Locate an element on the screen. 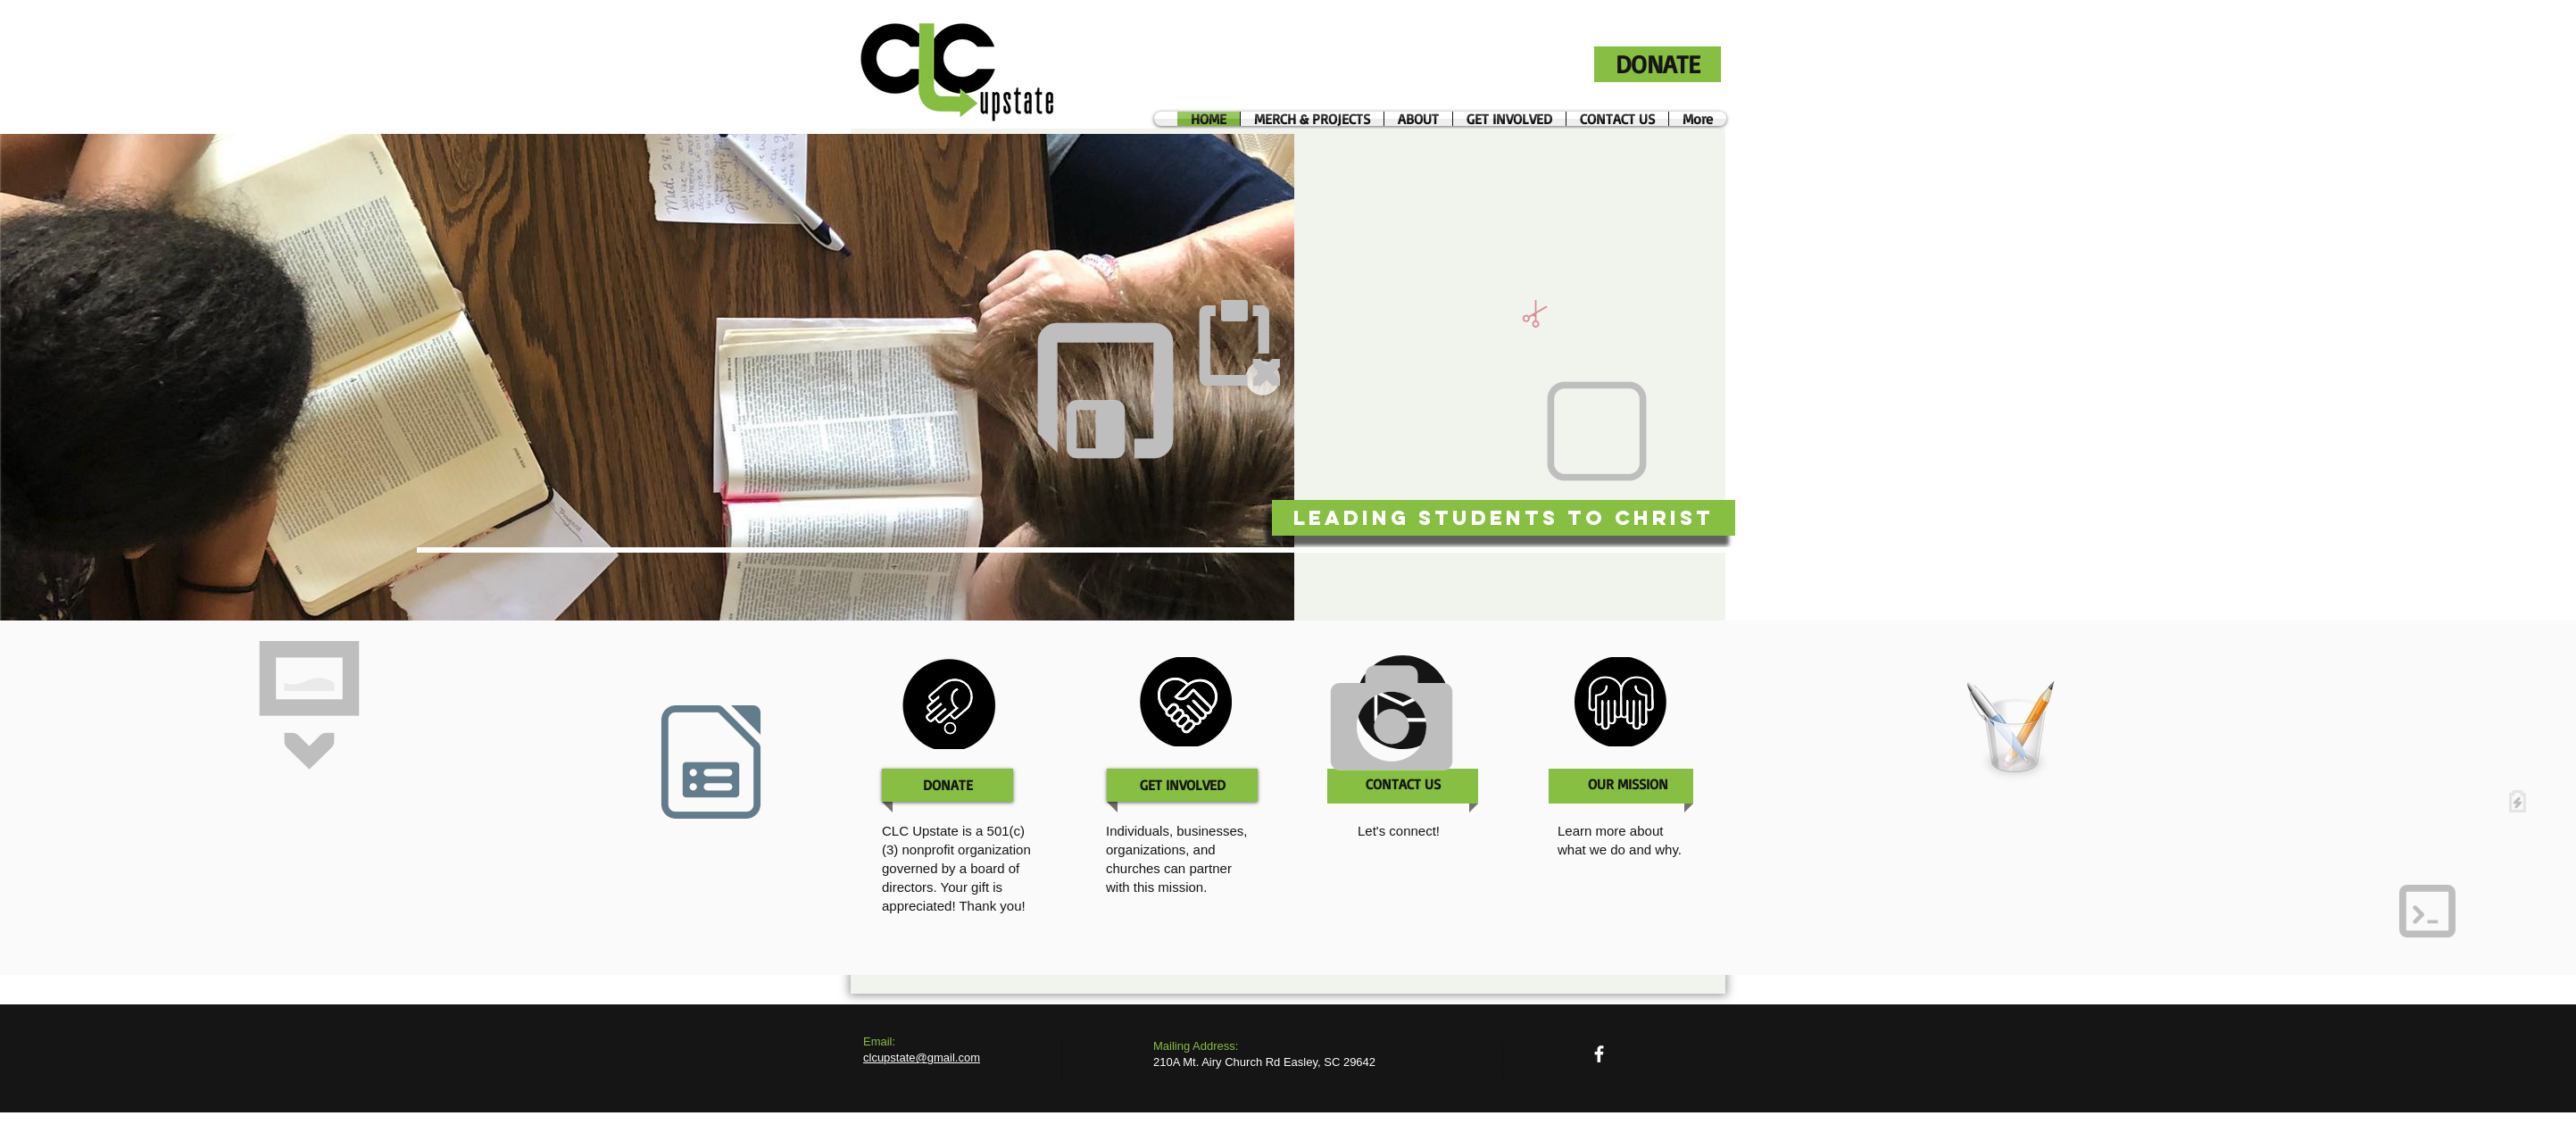  save current file or document is located at coordinates (1105, 390).